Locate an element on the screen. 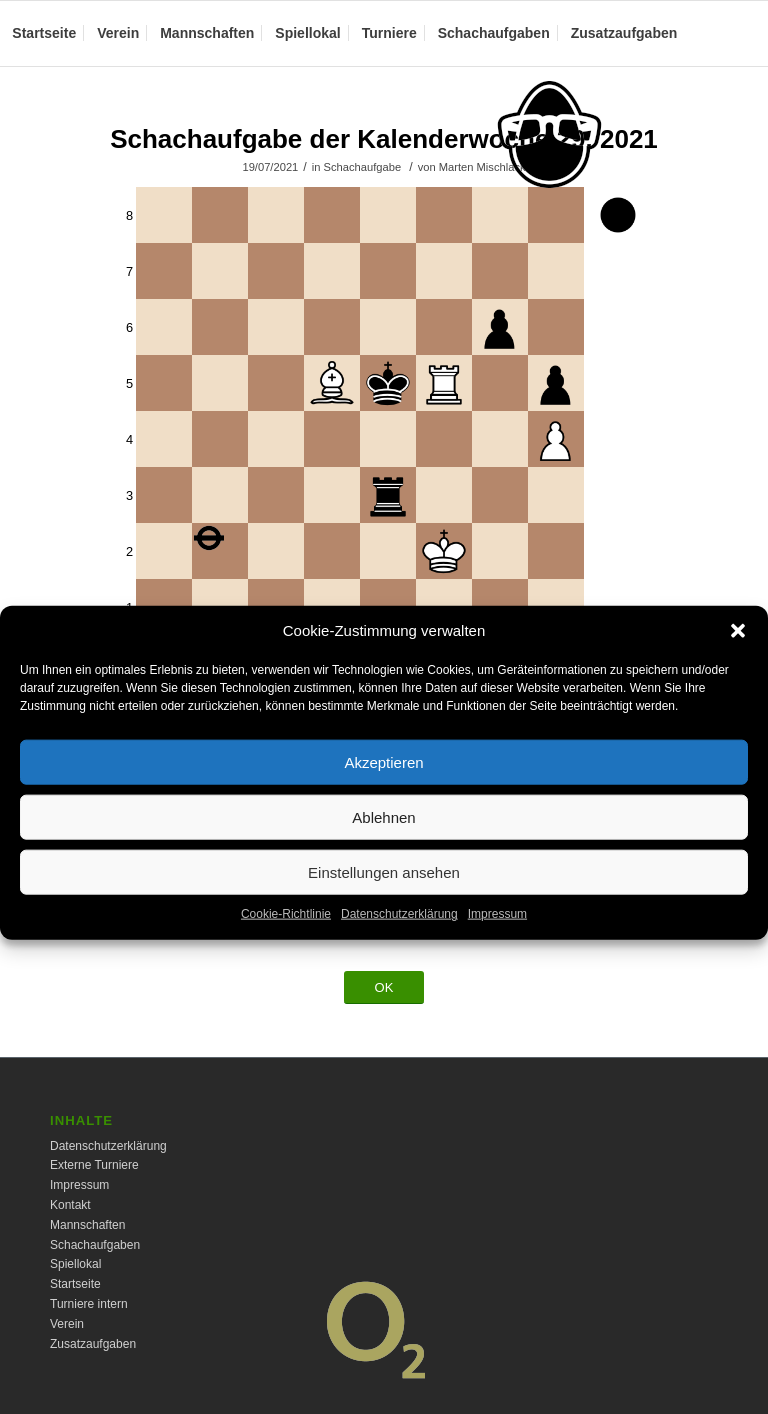  O2 telecommunications brand logo is located at coordinates (376, 1330).